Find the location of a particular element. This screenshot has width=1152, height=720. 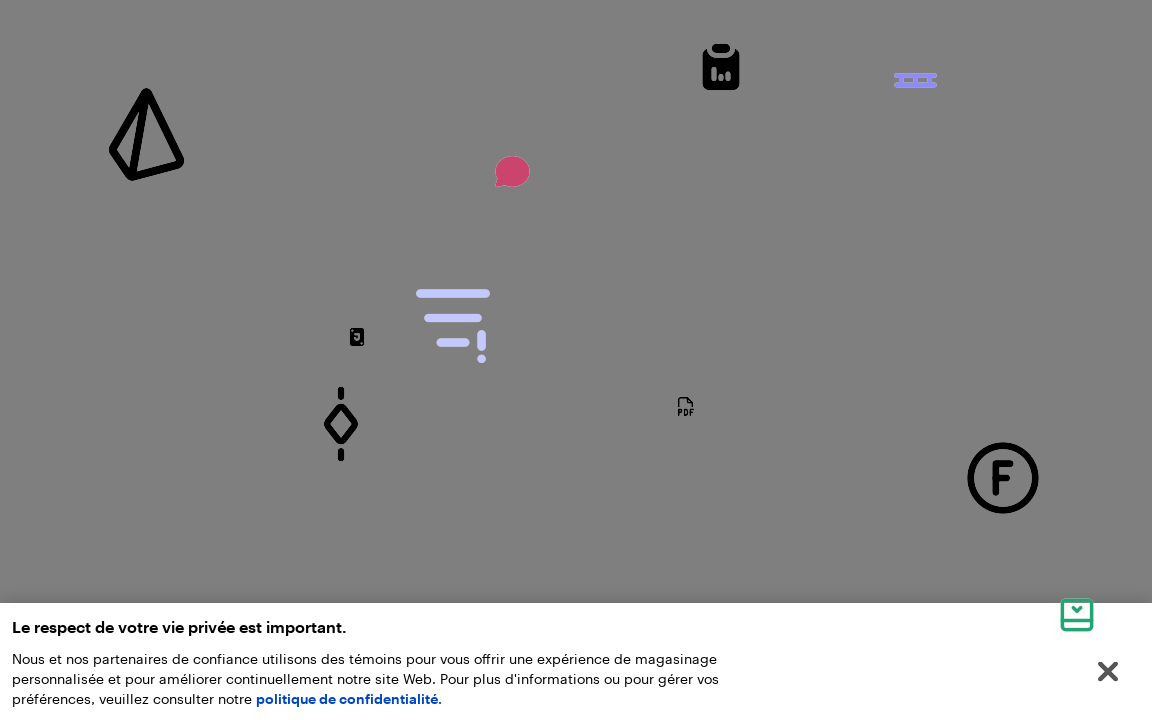

jack playing card in a card game app is located at coordinates (357, 337).